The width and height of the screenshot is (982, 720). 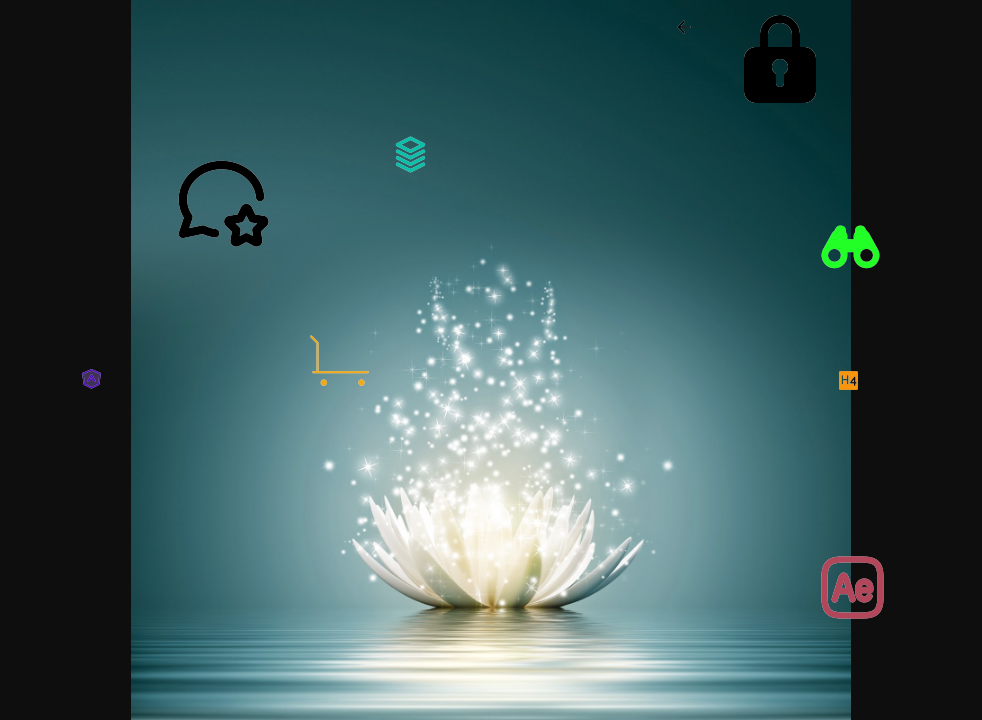 I want to click on indicates a locked or private channel, so click(x=780, y=59).